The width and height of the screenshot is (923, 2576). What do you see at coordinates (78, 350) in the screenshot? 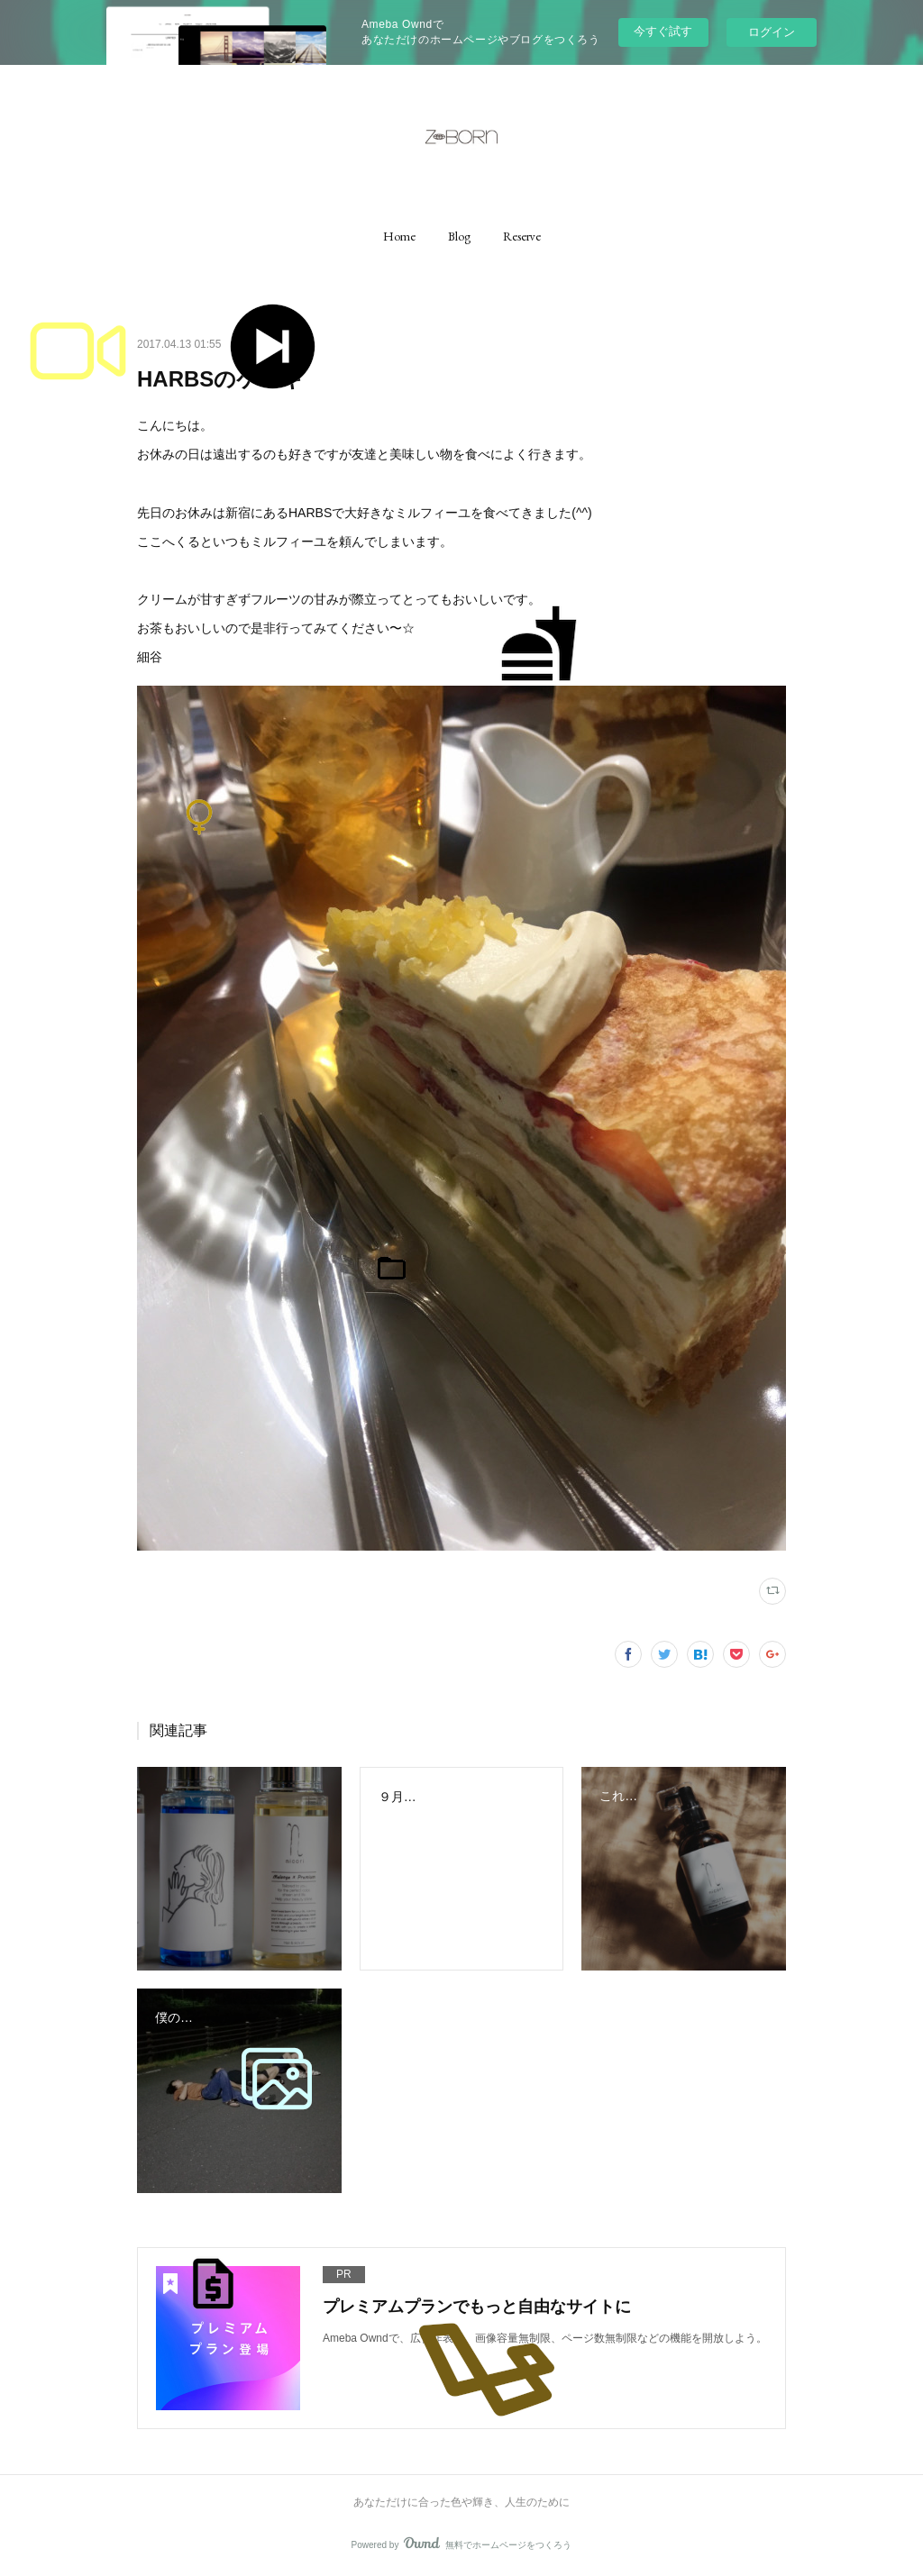
I see `start a video call` at bounding box center [78, 350].